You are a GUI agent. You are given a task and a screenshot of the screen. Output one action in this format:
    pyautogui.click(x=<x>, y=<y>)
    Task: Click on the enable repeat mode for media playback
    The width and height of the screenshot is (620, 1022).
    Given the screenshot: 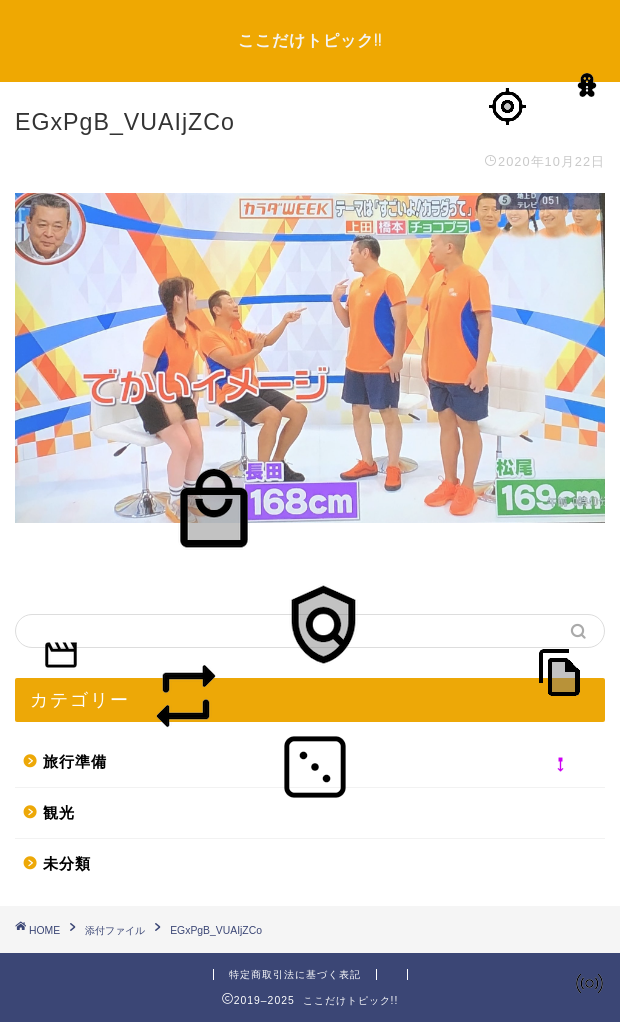 What is the action you would take?
    pyautogui.click(x=186, y=696)
    